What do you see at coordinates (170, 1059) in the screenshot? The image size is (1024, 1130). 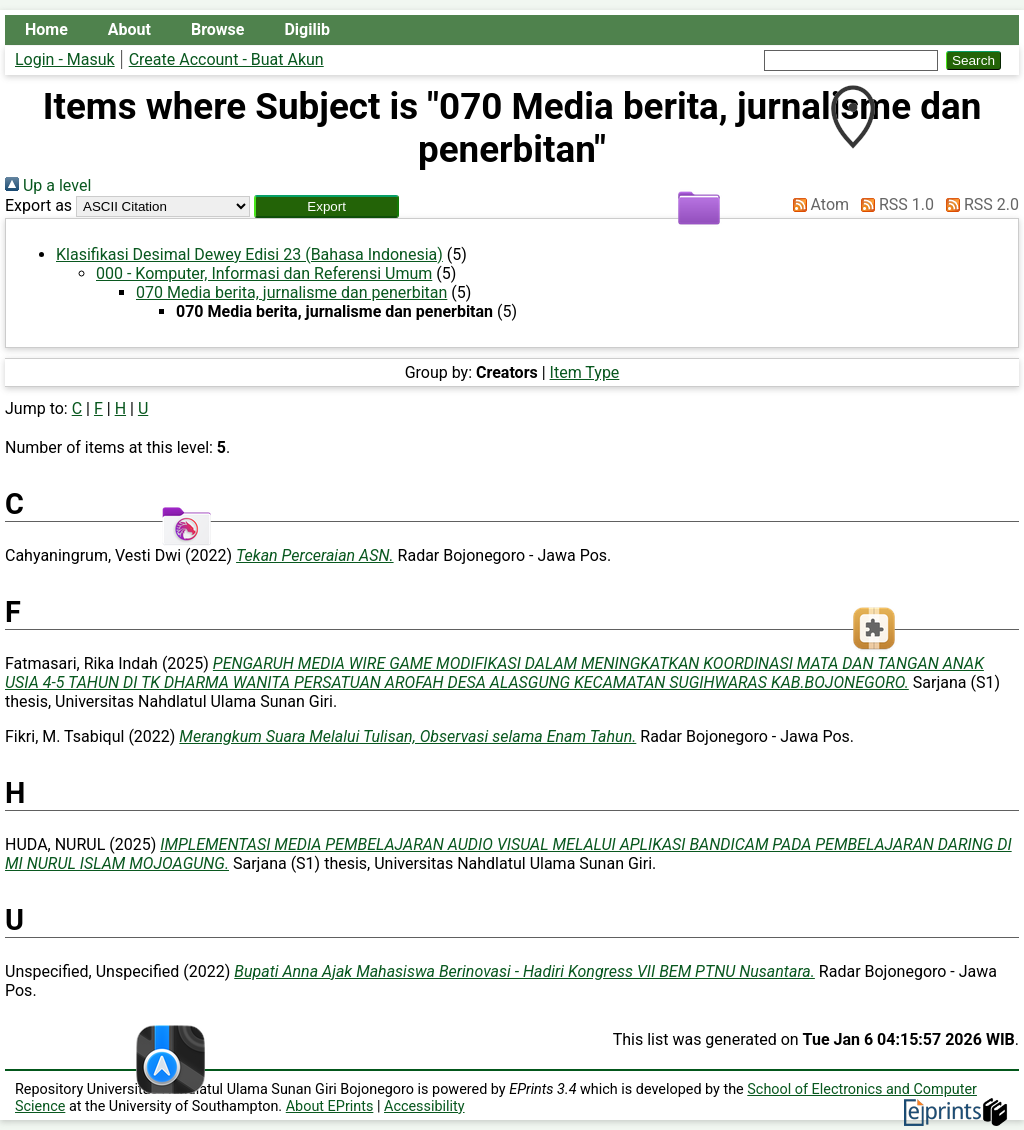 I see `open apple maps` at bounding box center [170, 1059].